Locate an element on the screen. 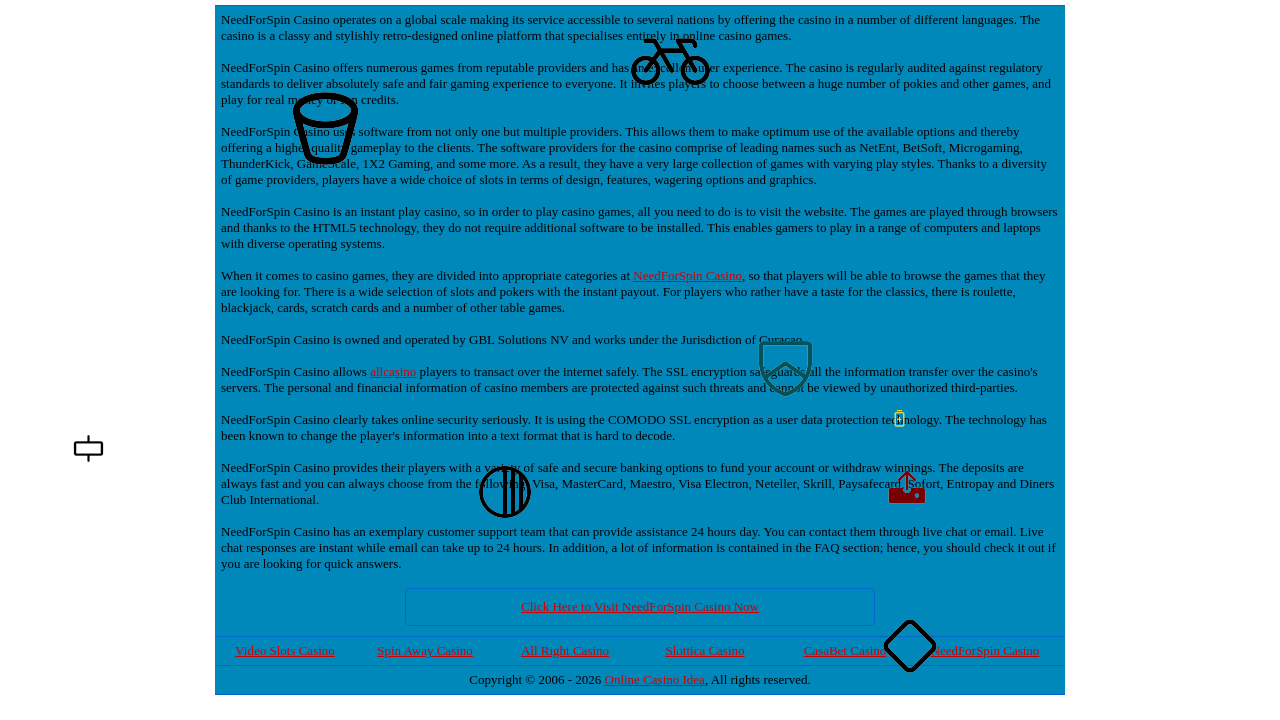 The height and width of the screenshot is (720, 1280). add a new battery or power source is located at coordinates (899, 418).